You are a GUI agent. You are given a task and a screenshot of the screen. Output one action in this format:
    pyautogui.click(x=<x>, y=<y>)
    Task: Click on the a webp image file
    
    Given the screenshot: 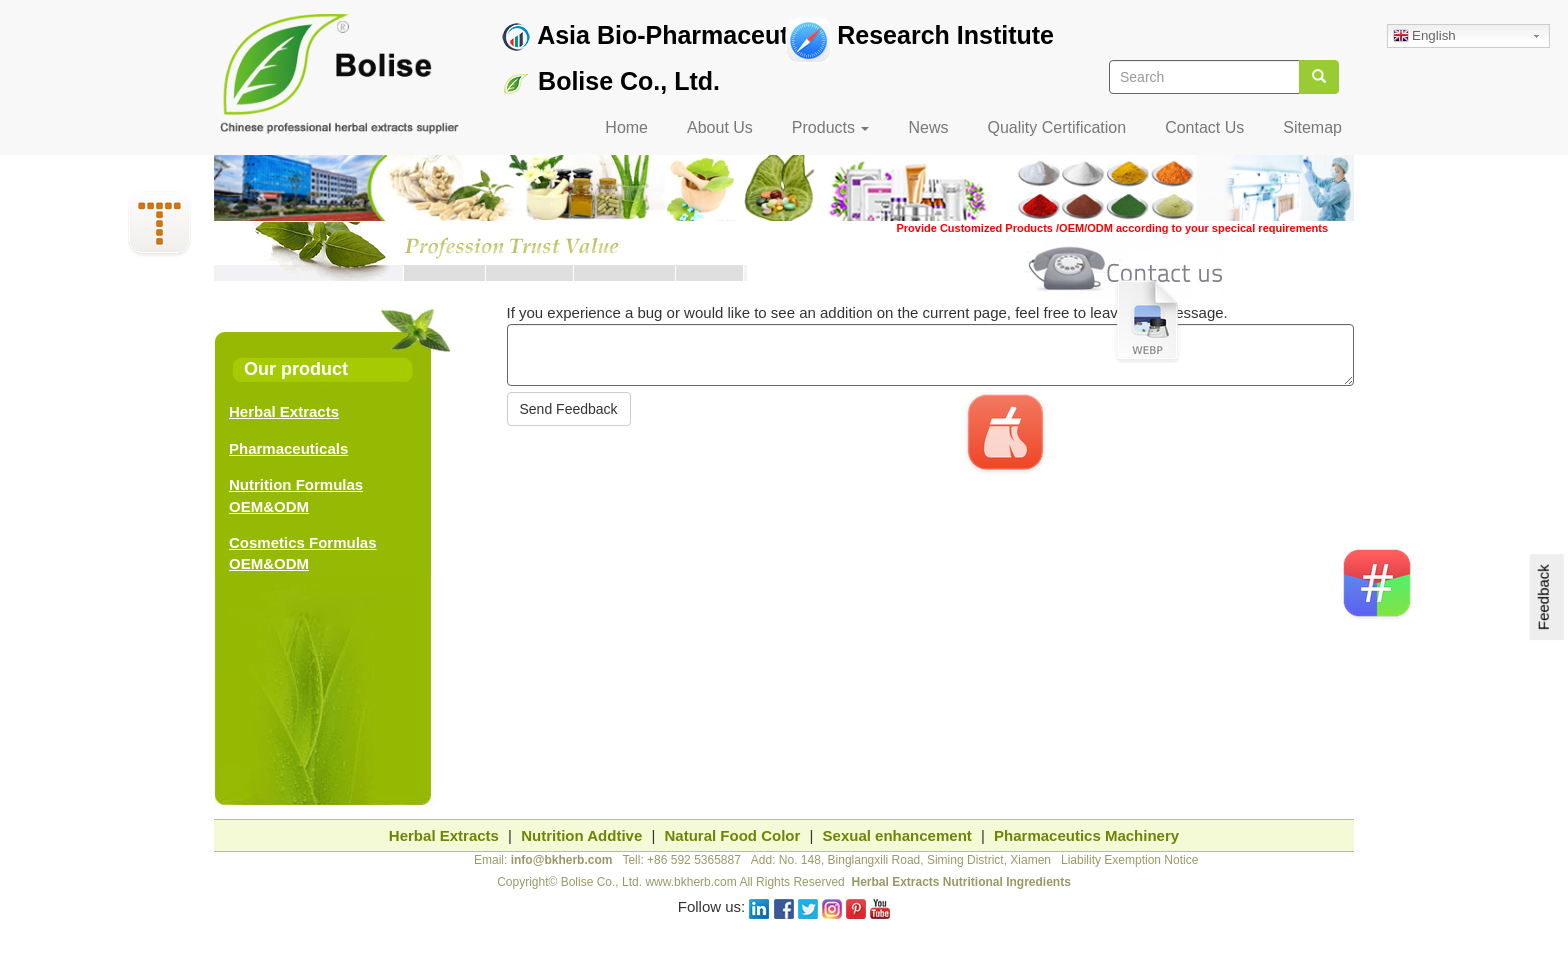 What is the action you would take?
    pyautogui.click(x=1147, y=321)
    